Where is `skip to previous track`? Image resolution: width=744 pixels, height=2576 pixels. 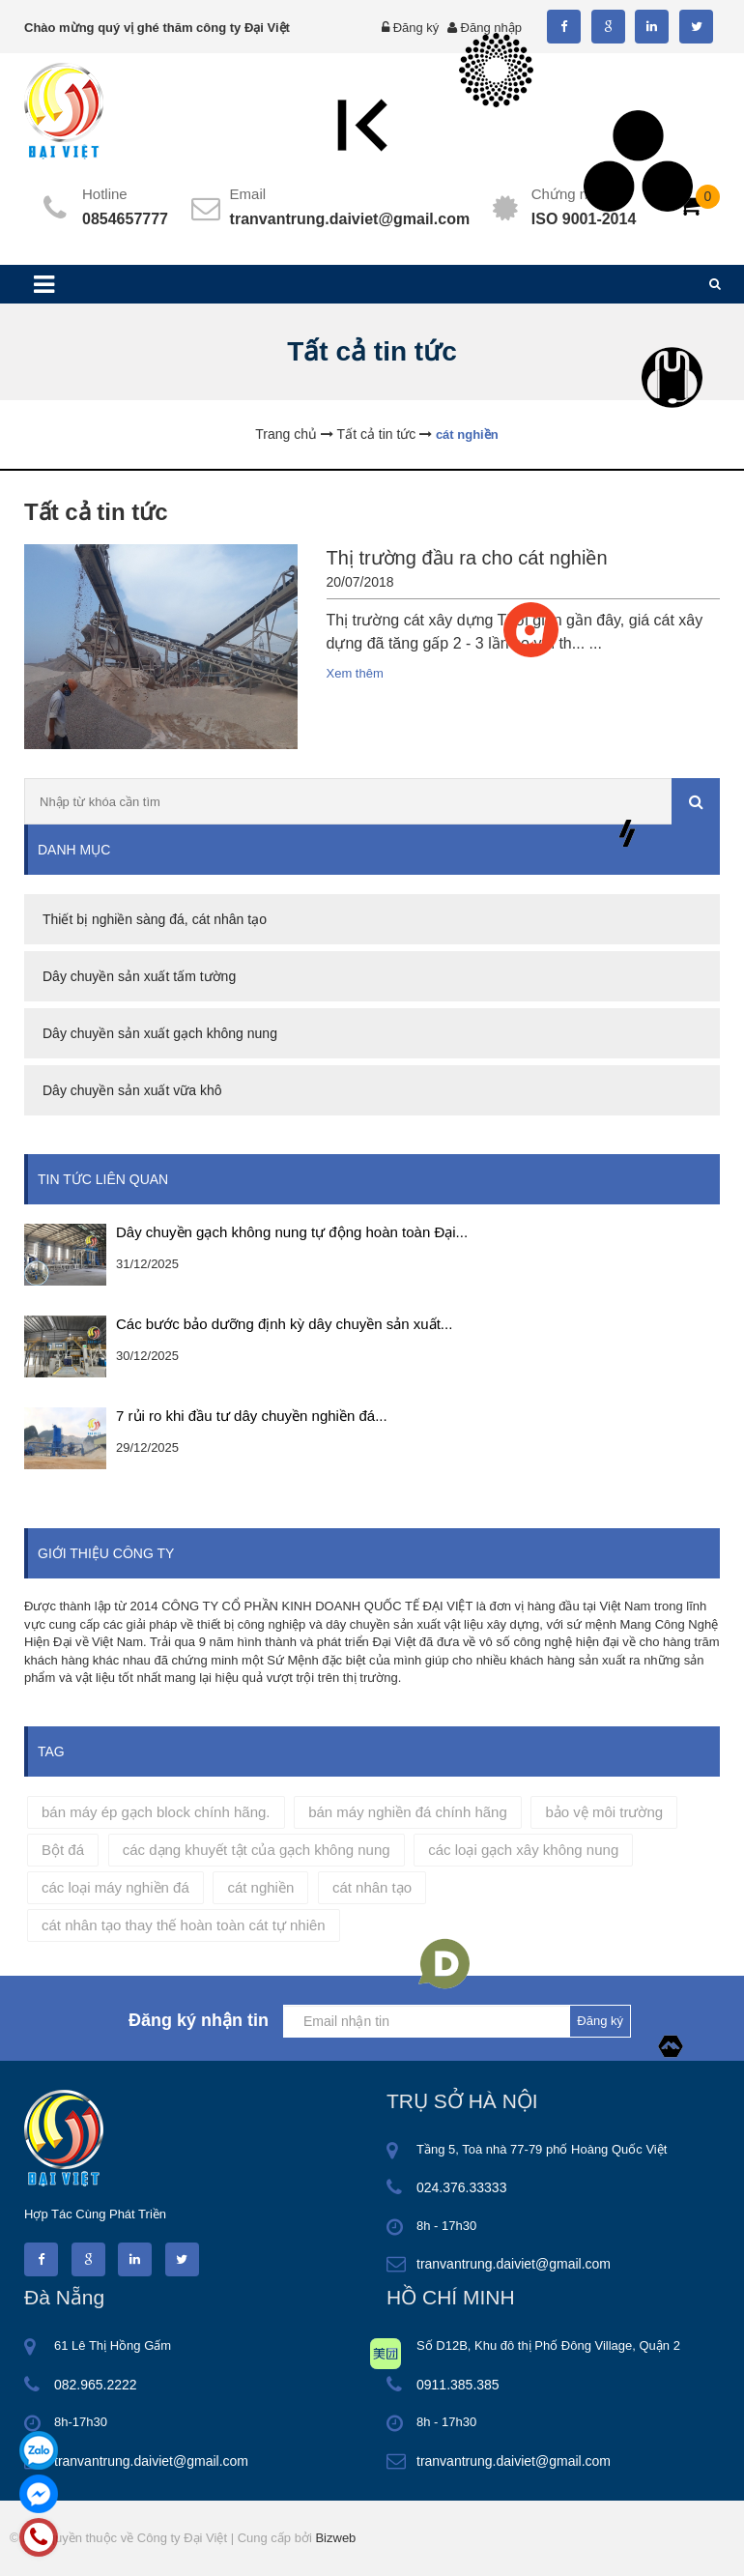 skip to previous track is located at coordinates (358, 125).